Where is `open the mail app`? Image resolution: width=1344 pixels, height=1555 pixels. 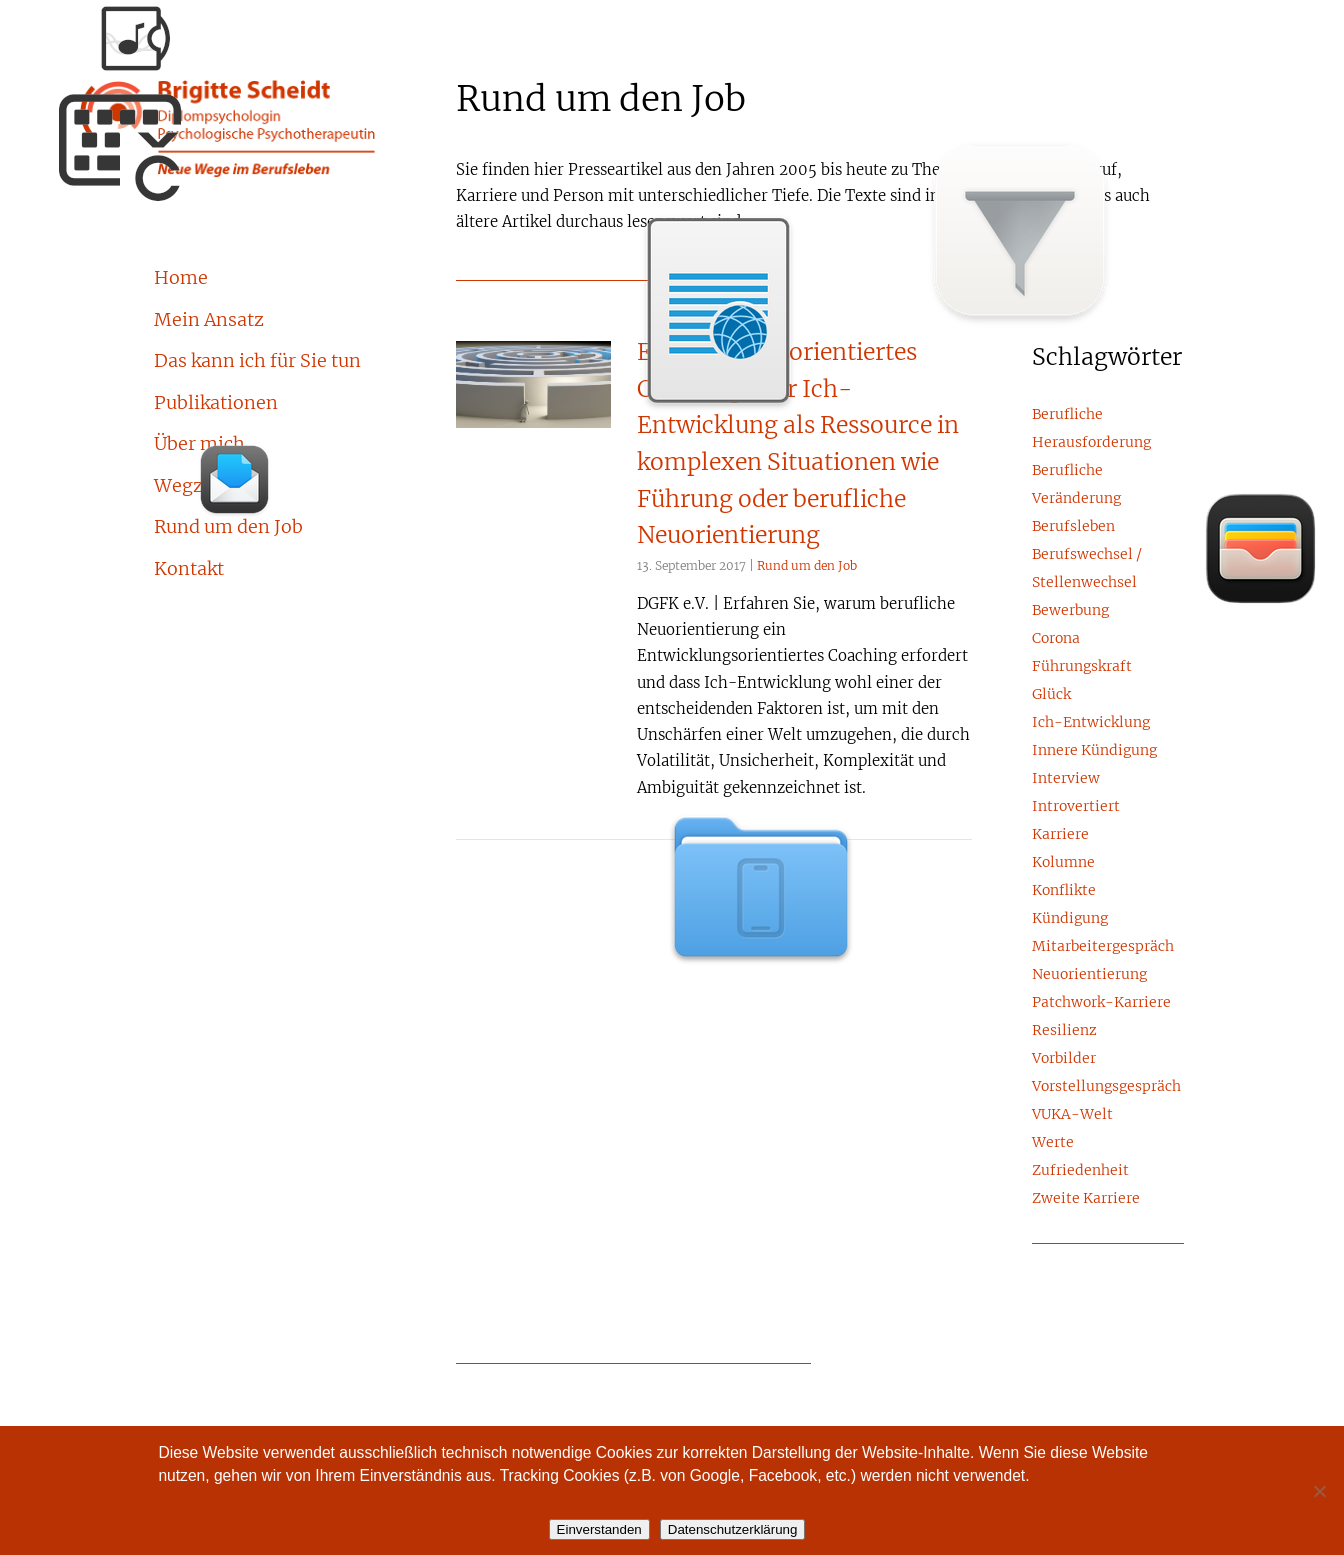
open the mail app is located at coordinates (234, 479).